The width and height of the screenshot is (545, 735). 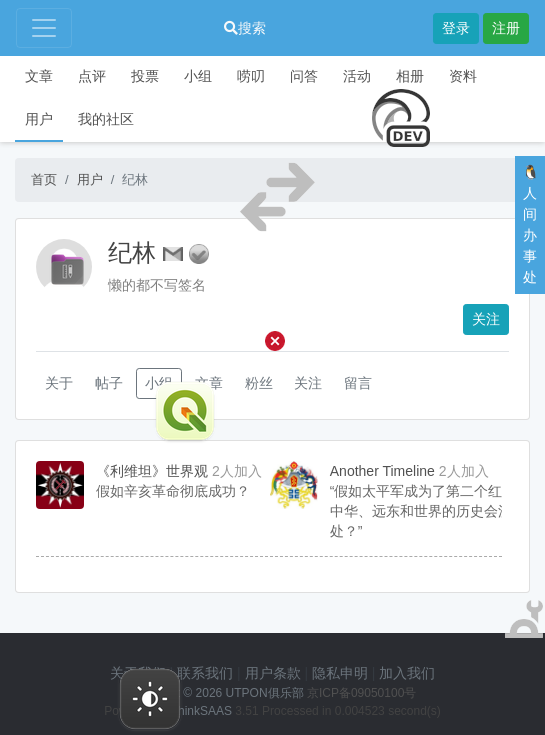 What do you see at coordinates (401, 118) in the screenshot?
I see `open Microsoft Edge Dev browser` at bounding box center [401, 118].